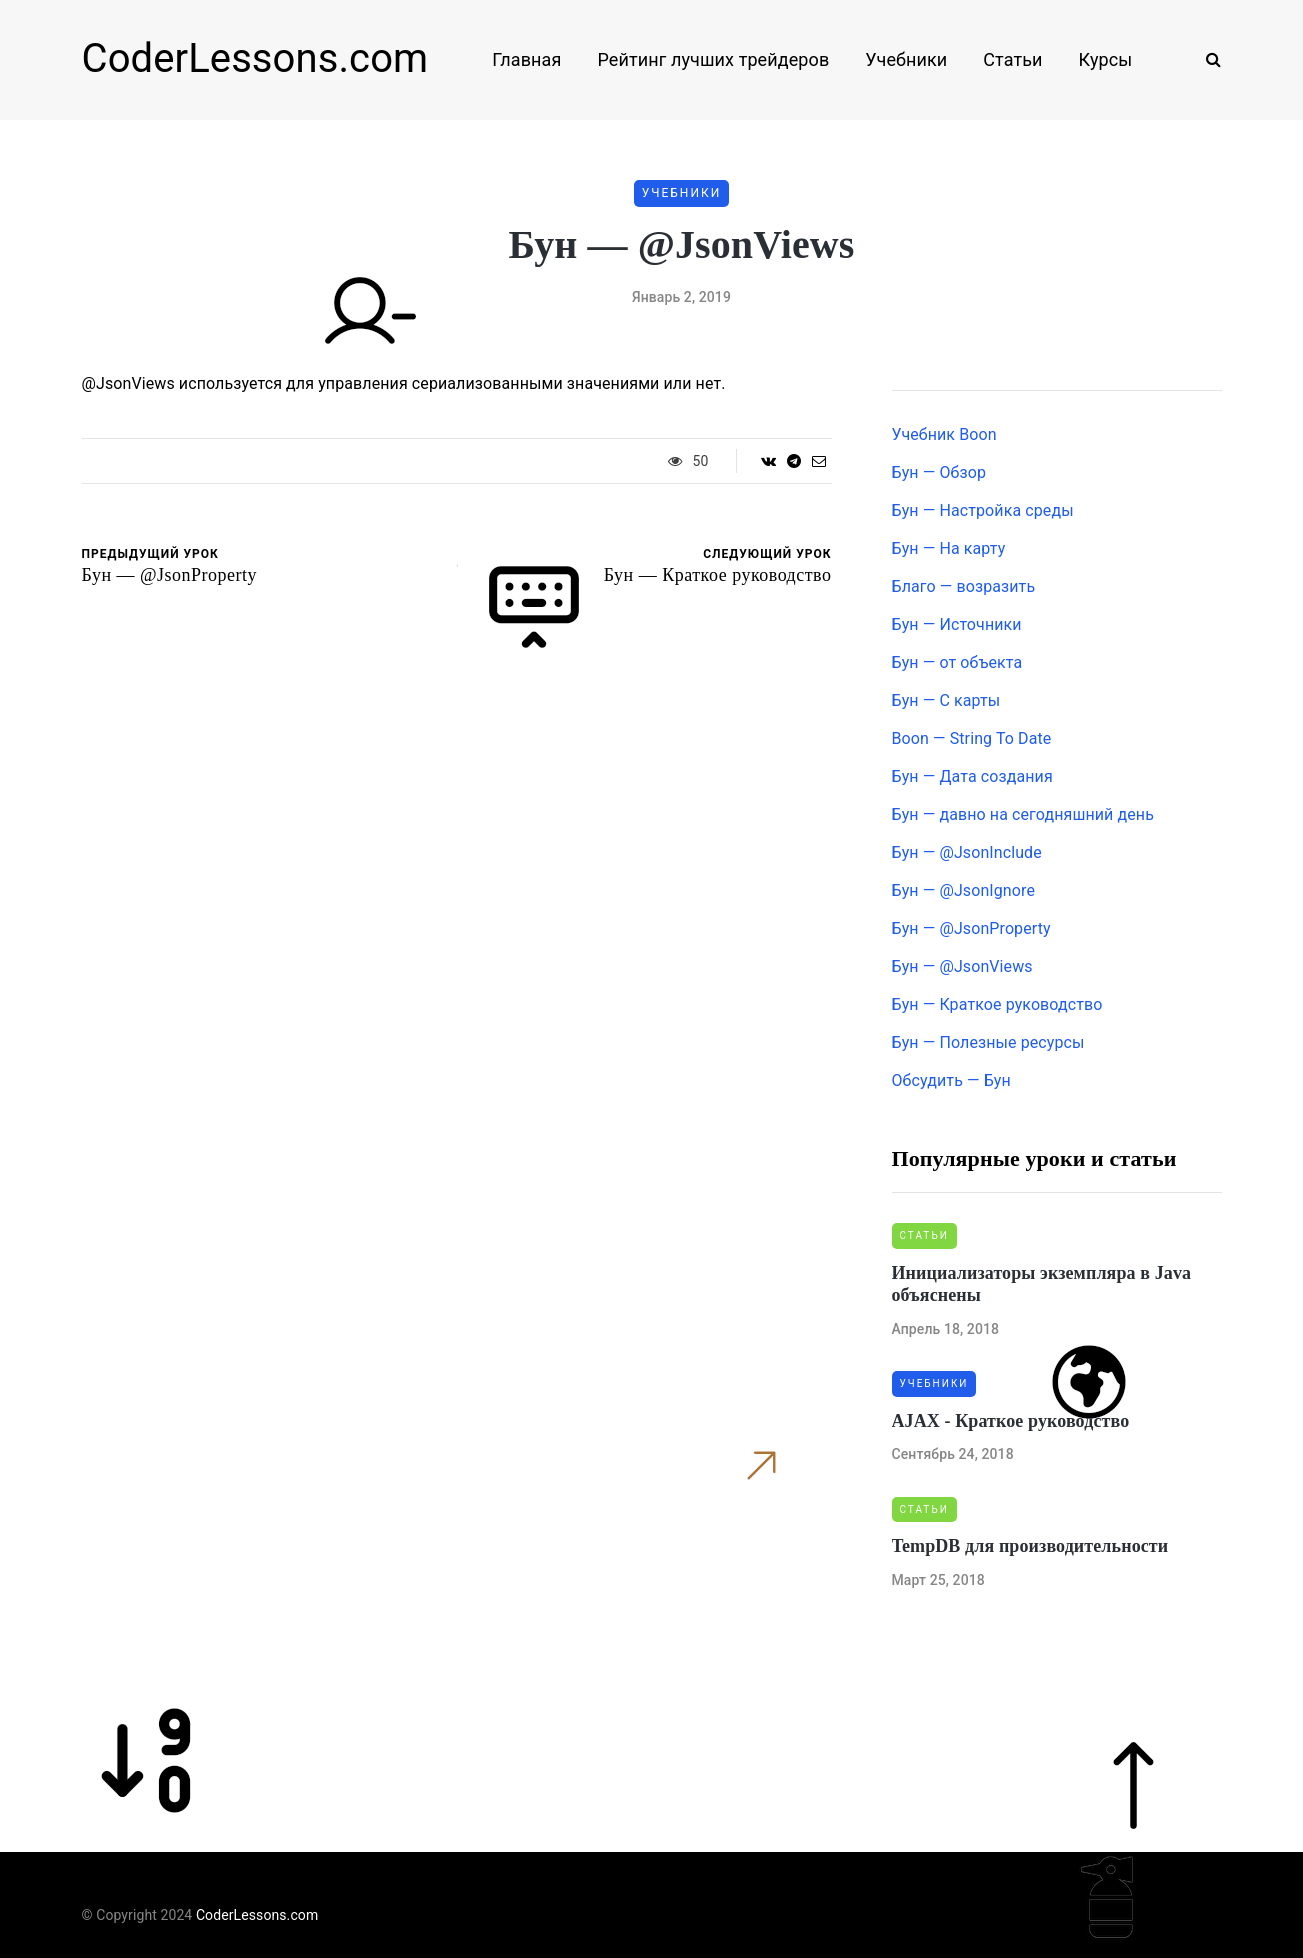  I want to click on sort numbers in descending order, so click(148, 1760).